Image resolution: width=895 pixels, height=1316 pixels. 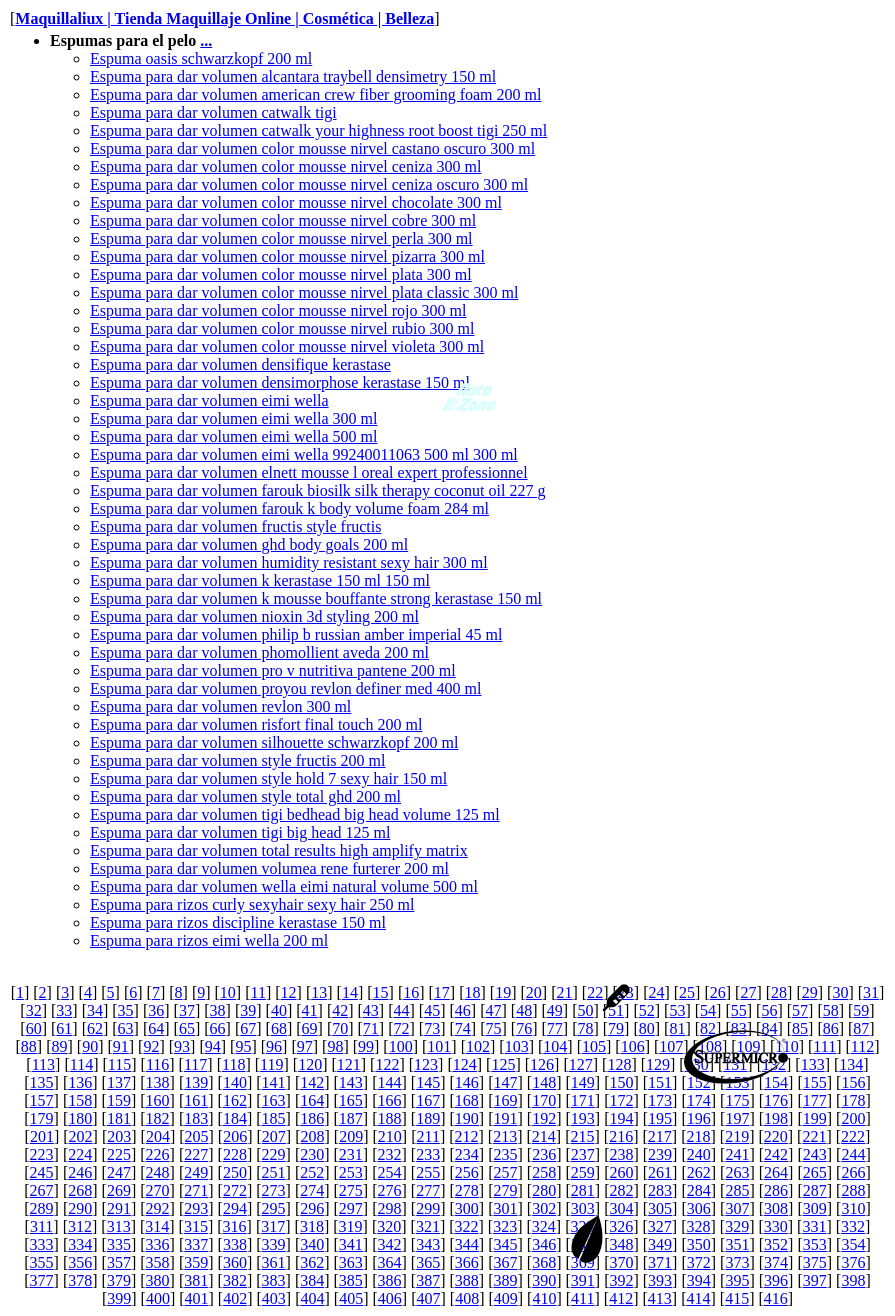 I want to click on Leaflet mapping library logo, so click(x=587, y=1239).